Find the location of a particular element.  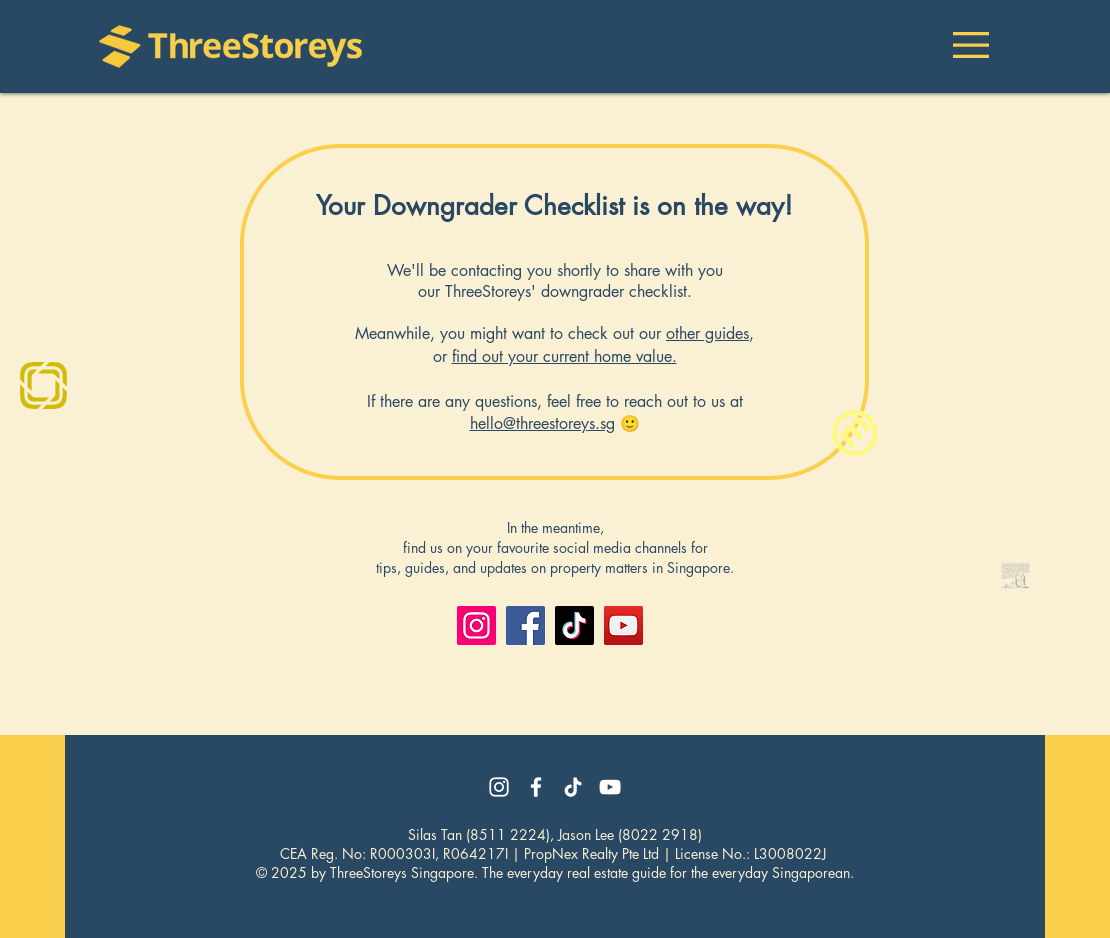

Prismic CMS logo is located at coordinates (43, 385).